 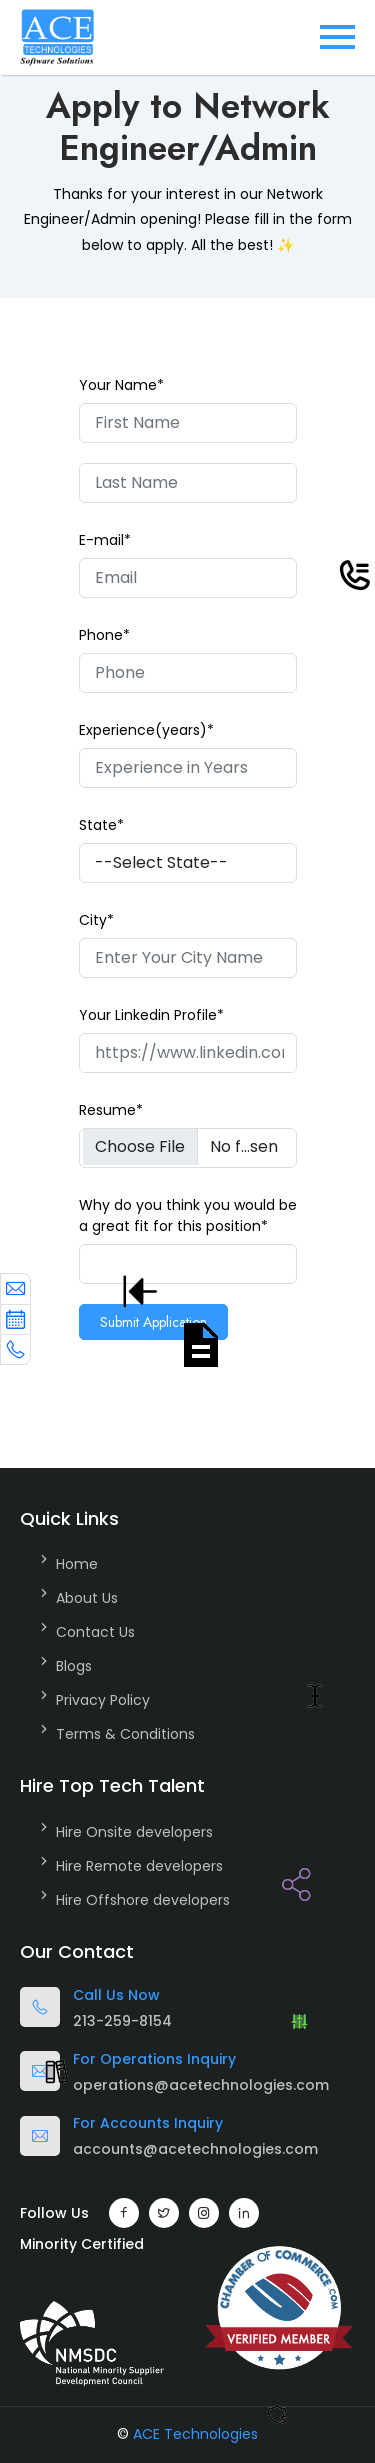 I want to click on view document details, so click(x=201, y=1345).